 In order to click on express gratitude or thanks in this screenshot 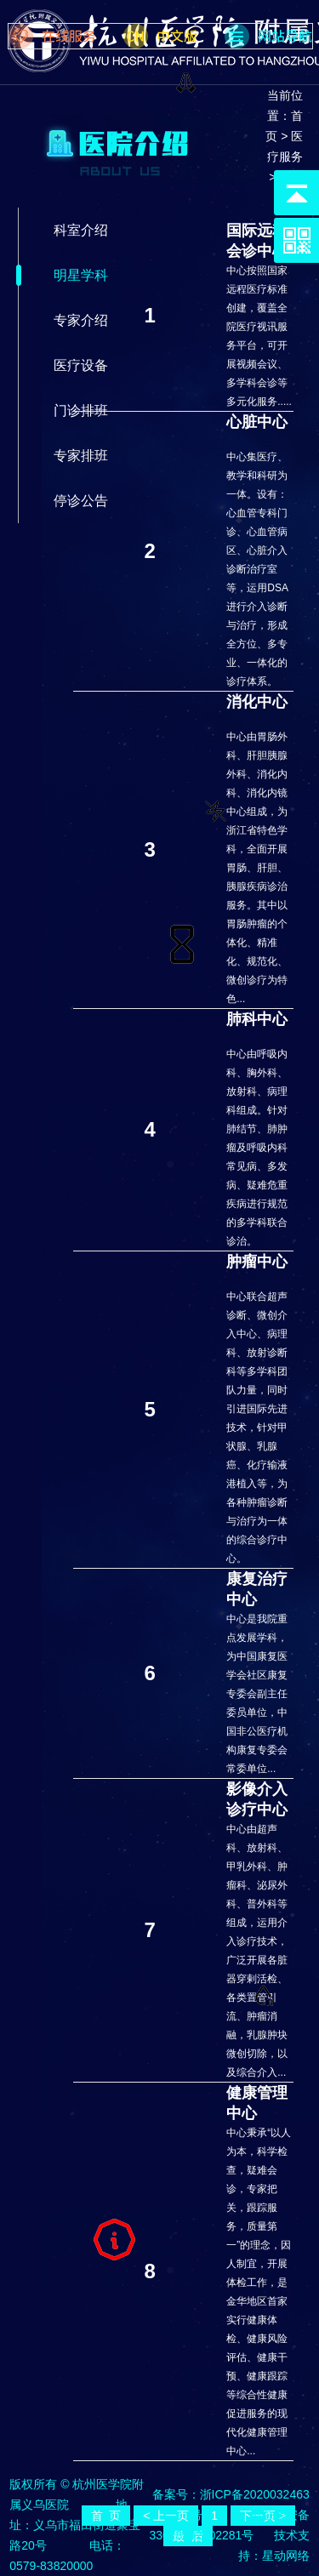, I will do `click(185, 83)`.